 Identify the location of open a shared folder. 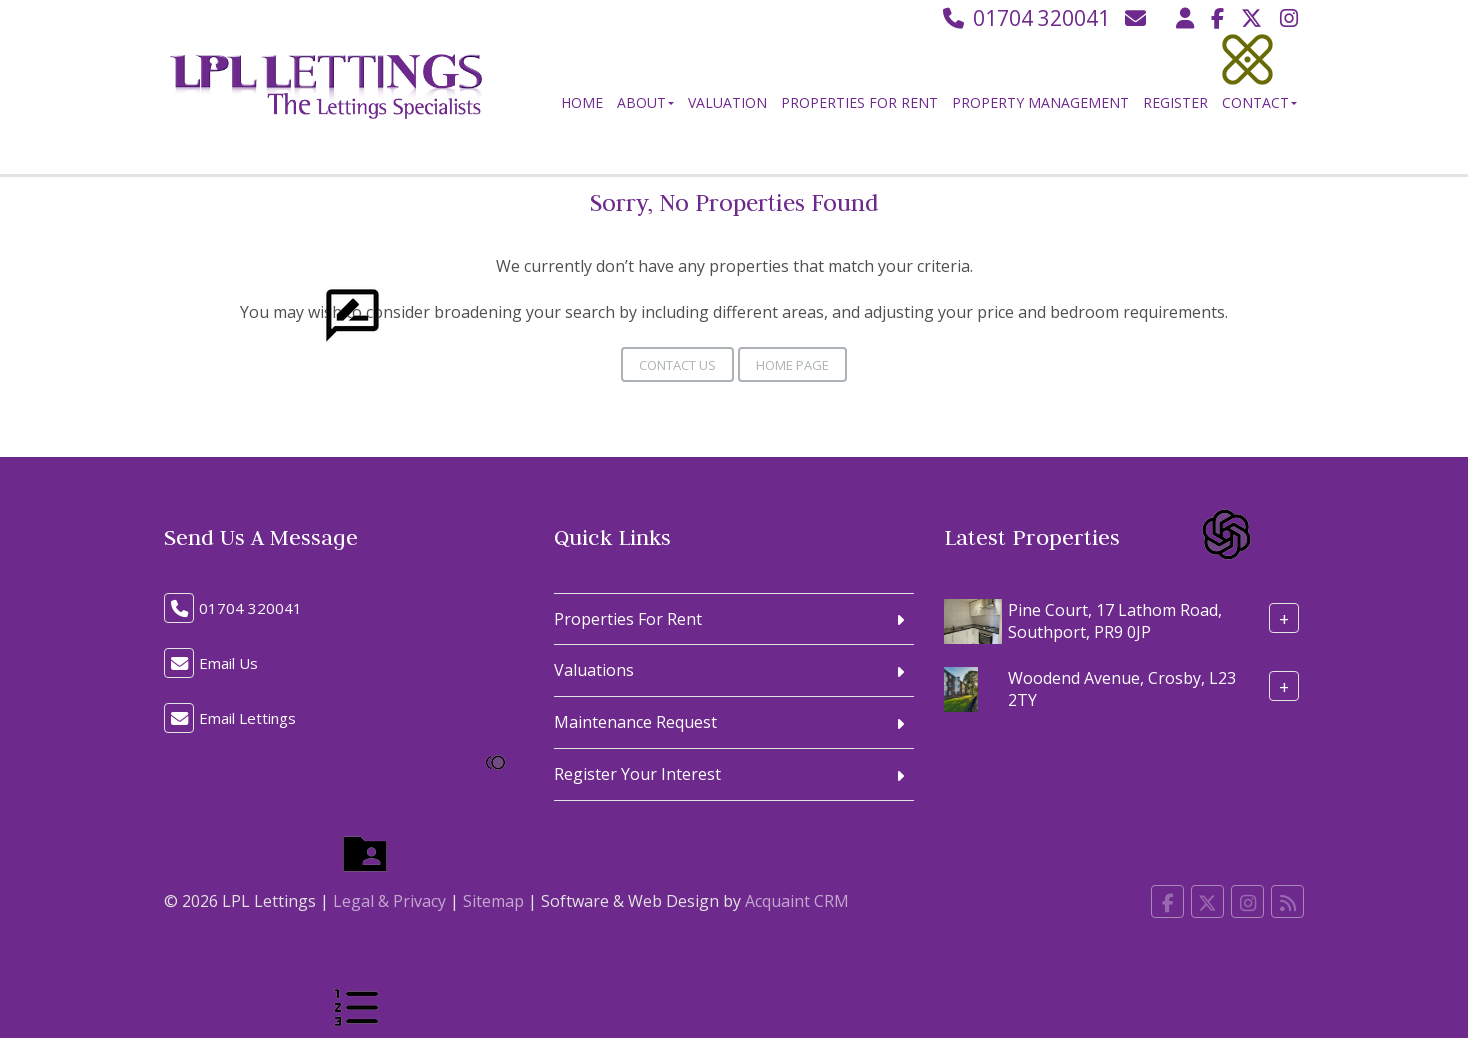
(365, 854).